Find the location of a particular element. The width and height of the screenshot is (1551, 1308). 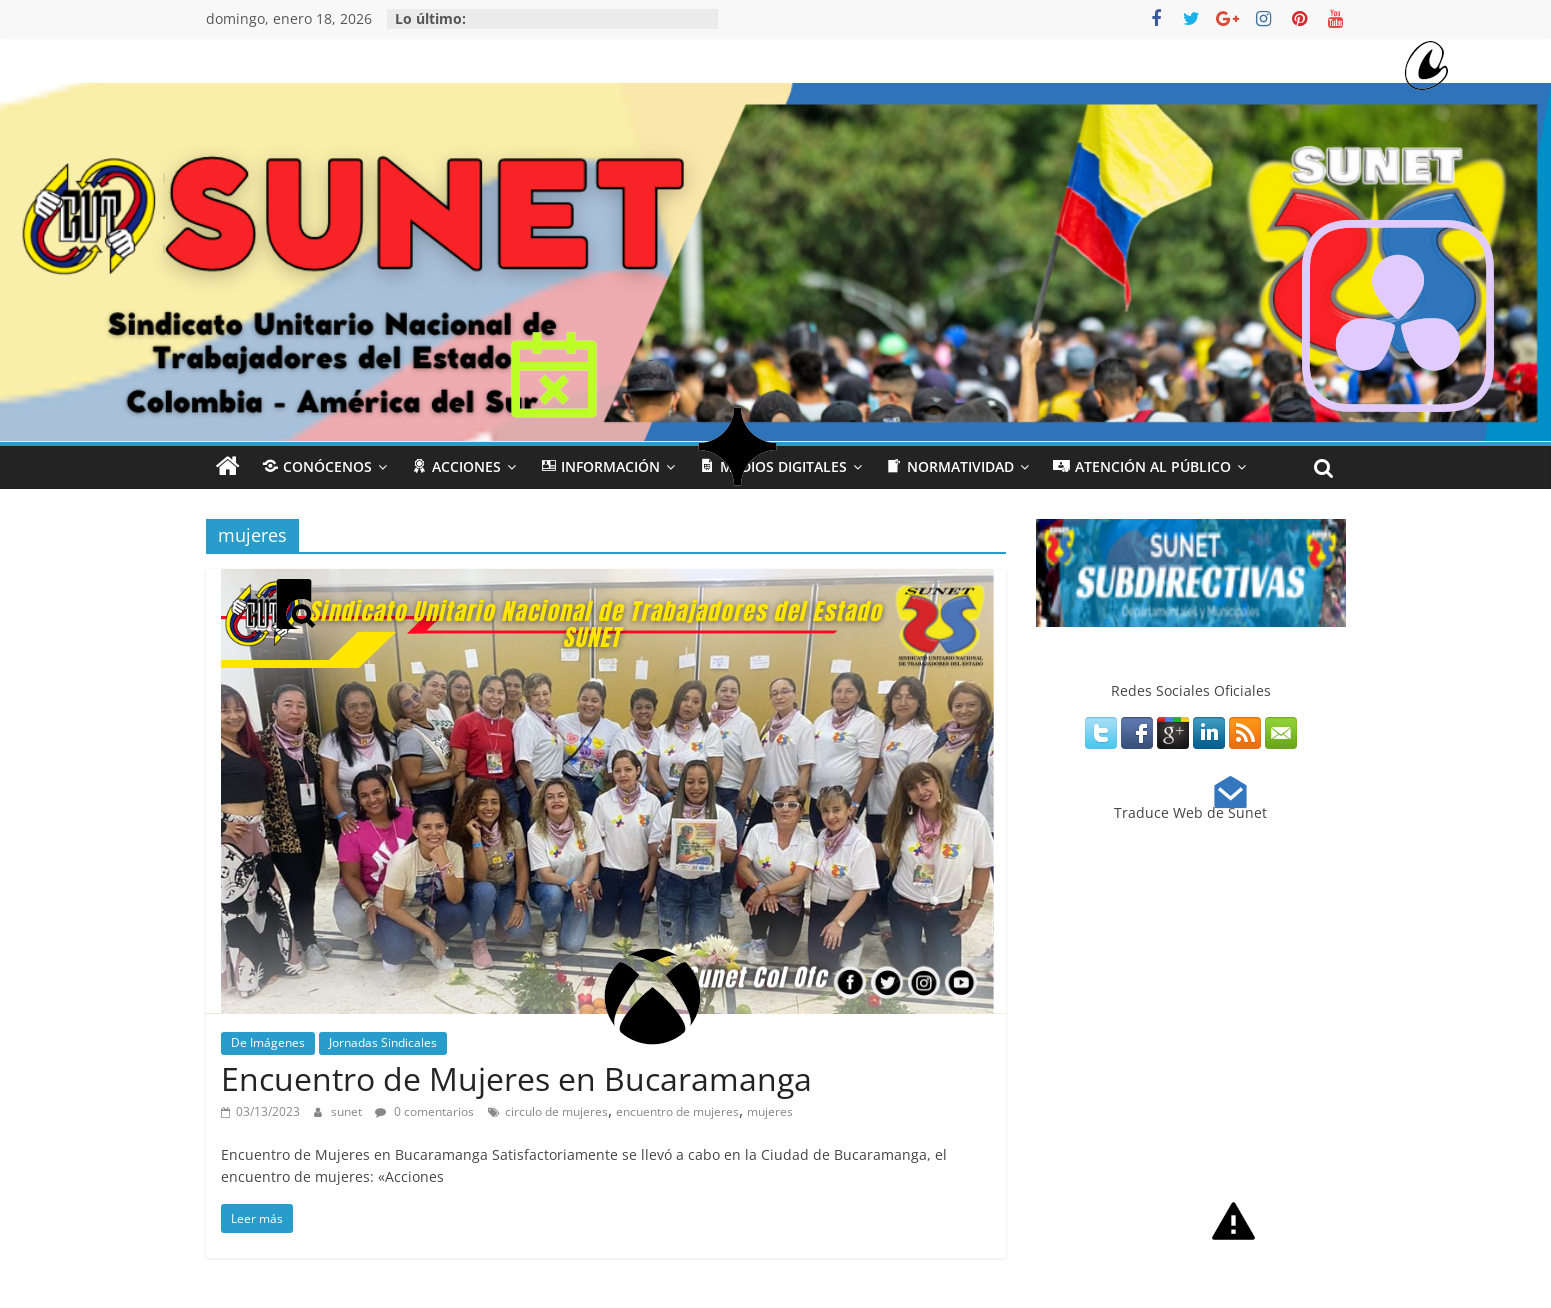

open xbox app is located at coordinates (652, 996).